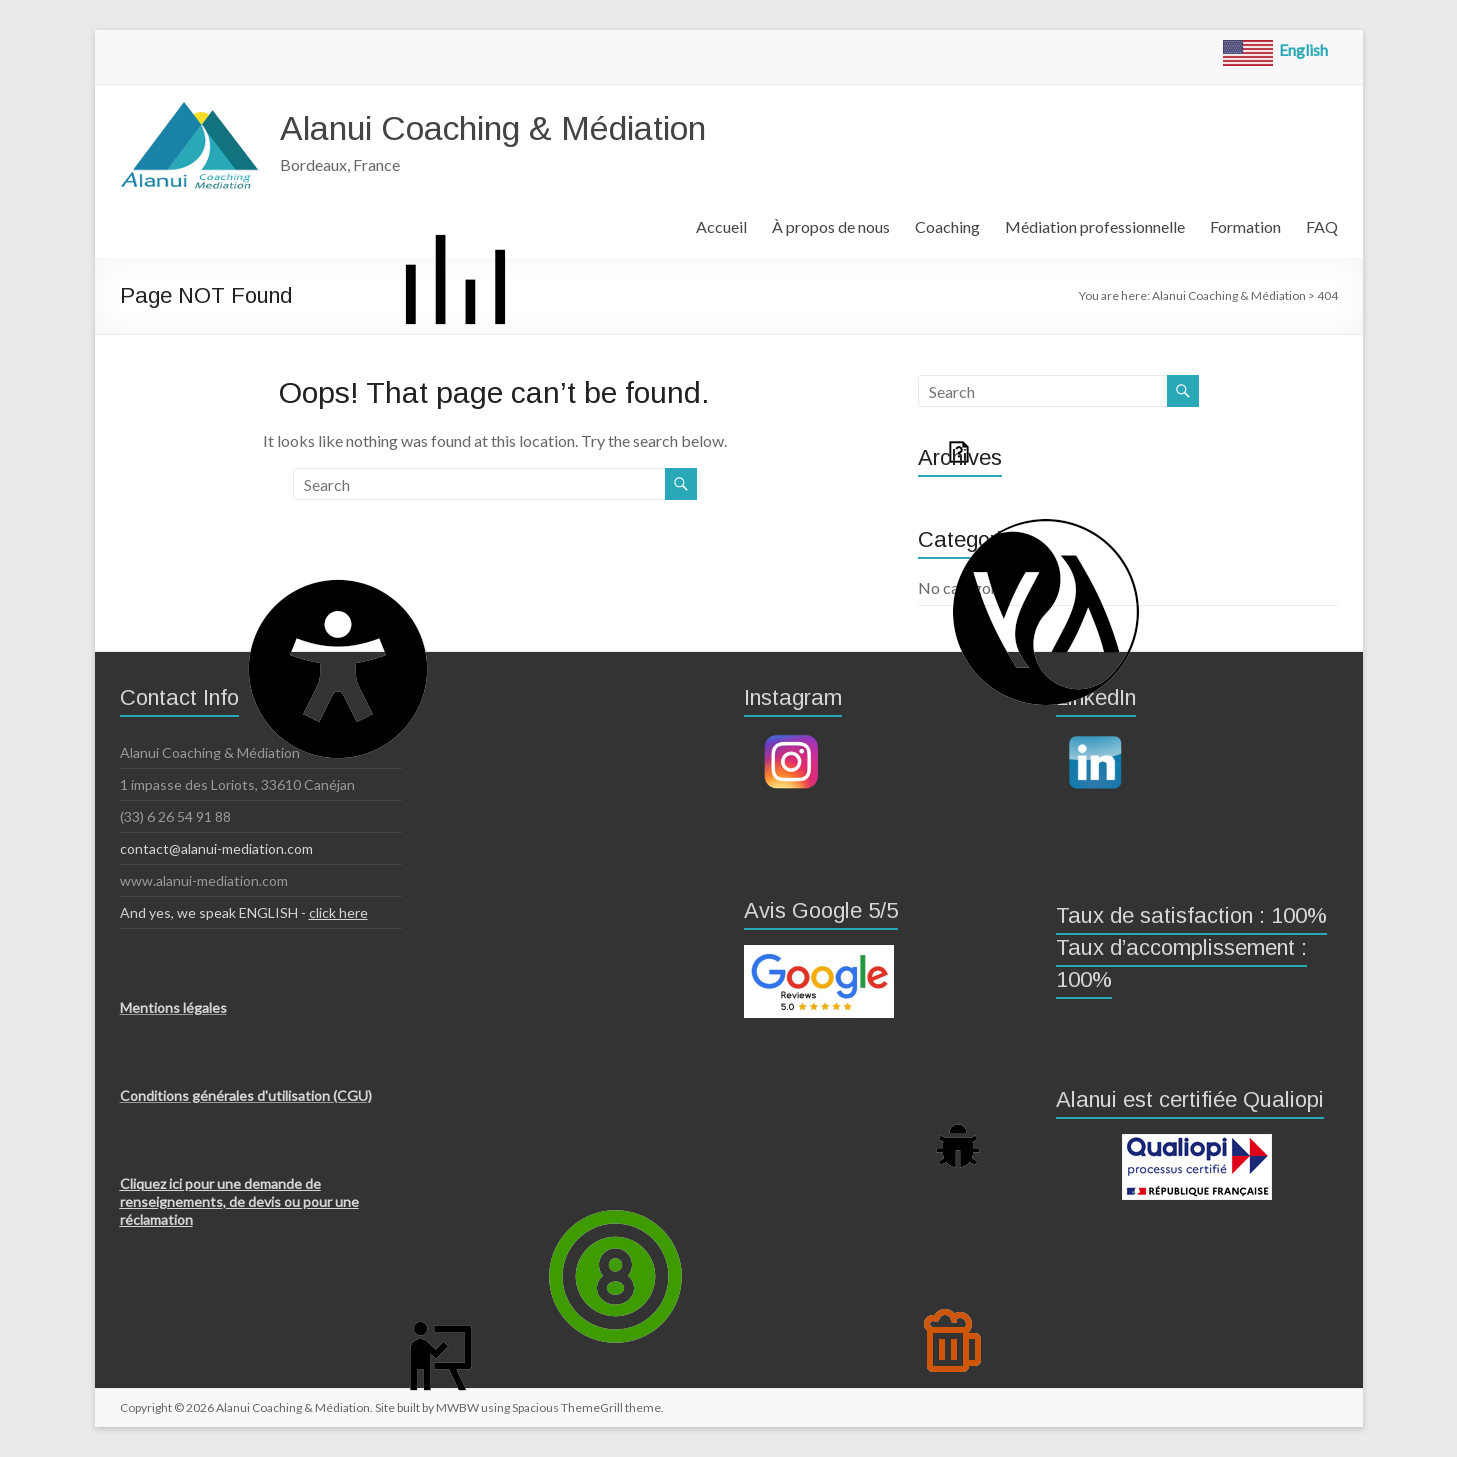 The height and width of the screenshot is (1457, 1457). Describe the element at coordinates (615, 1276) in the screenshot. I see `access billiards or pool game` at that location.